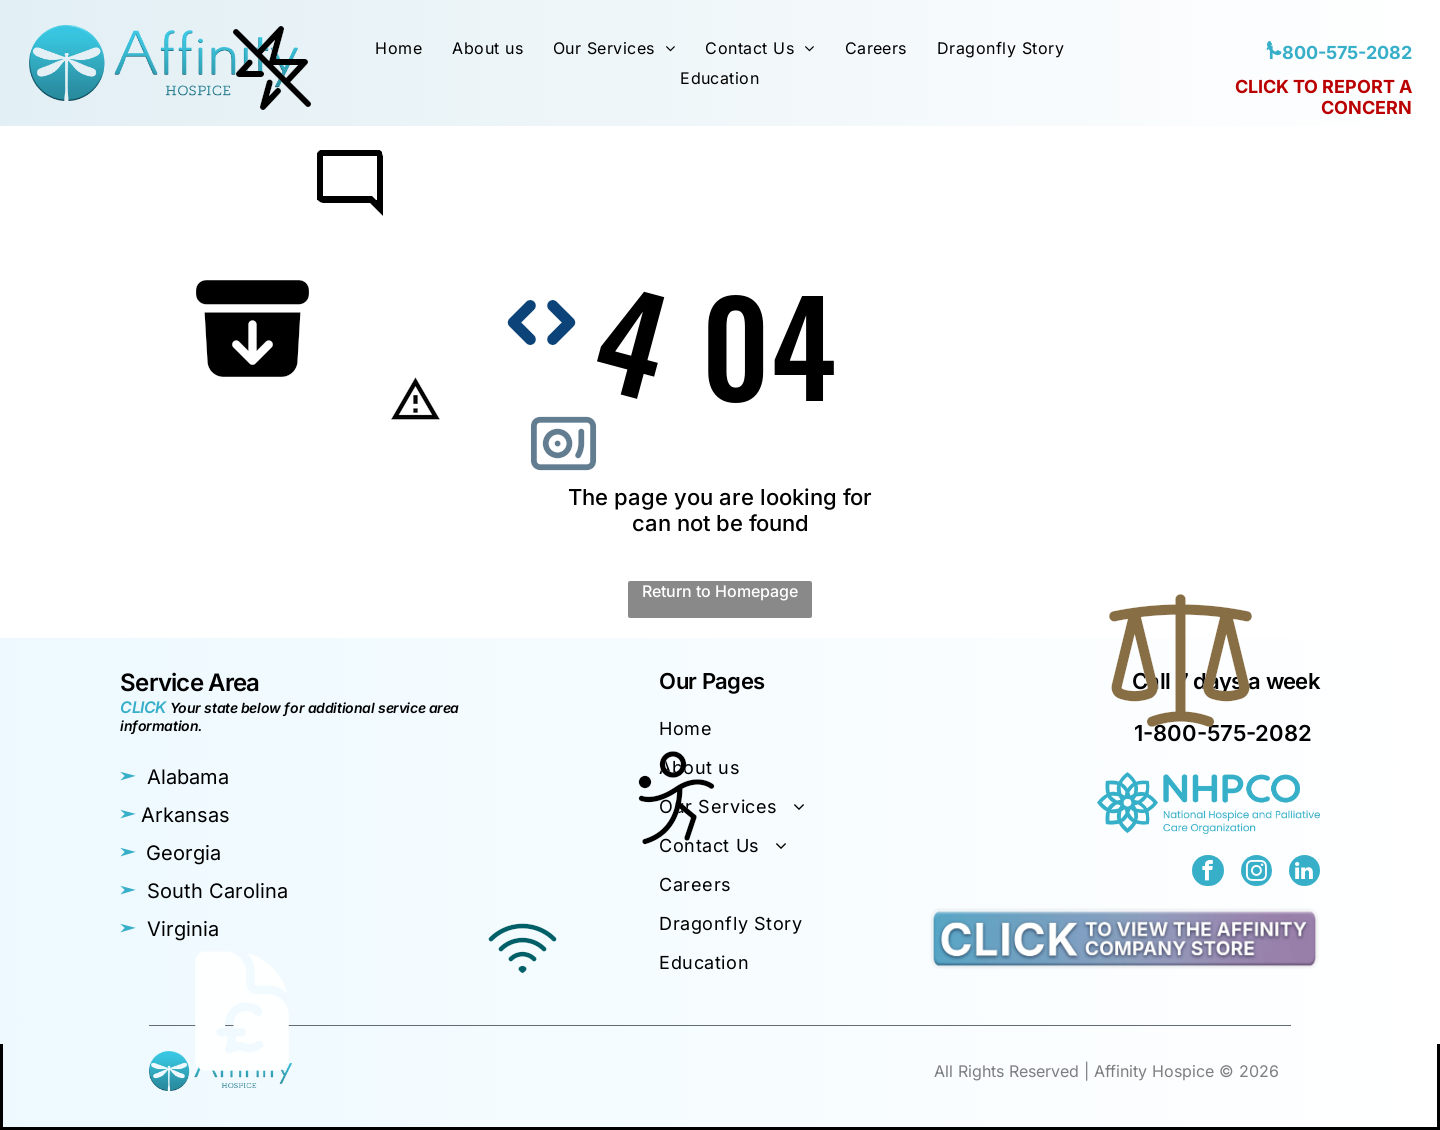  I want to click on indicates wireless network connection status, so click(522, 949).